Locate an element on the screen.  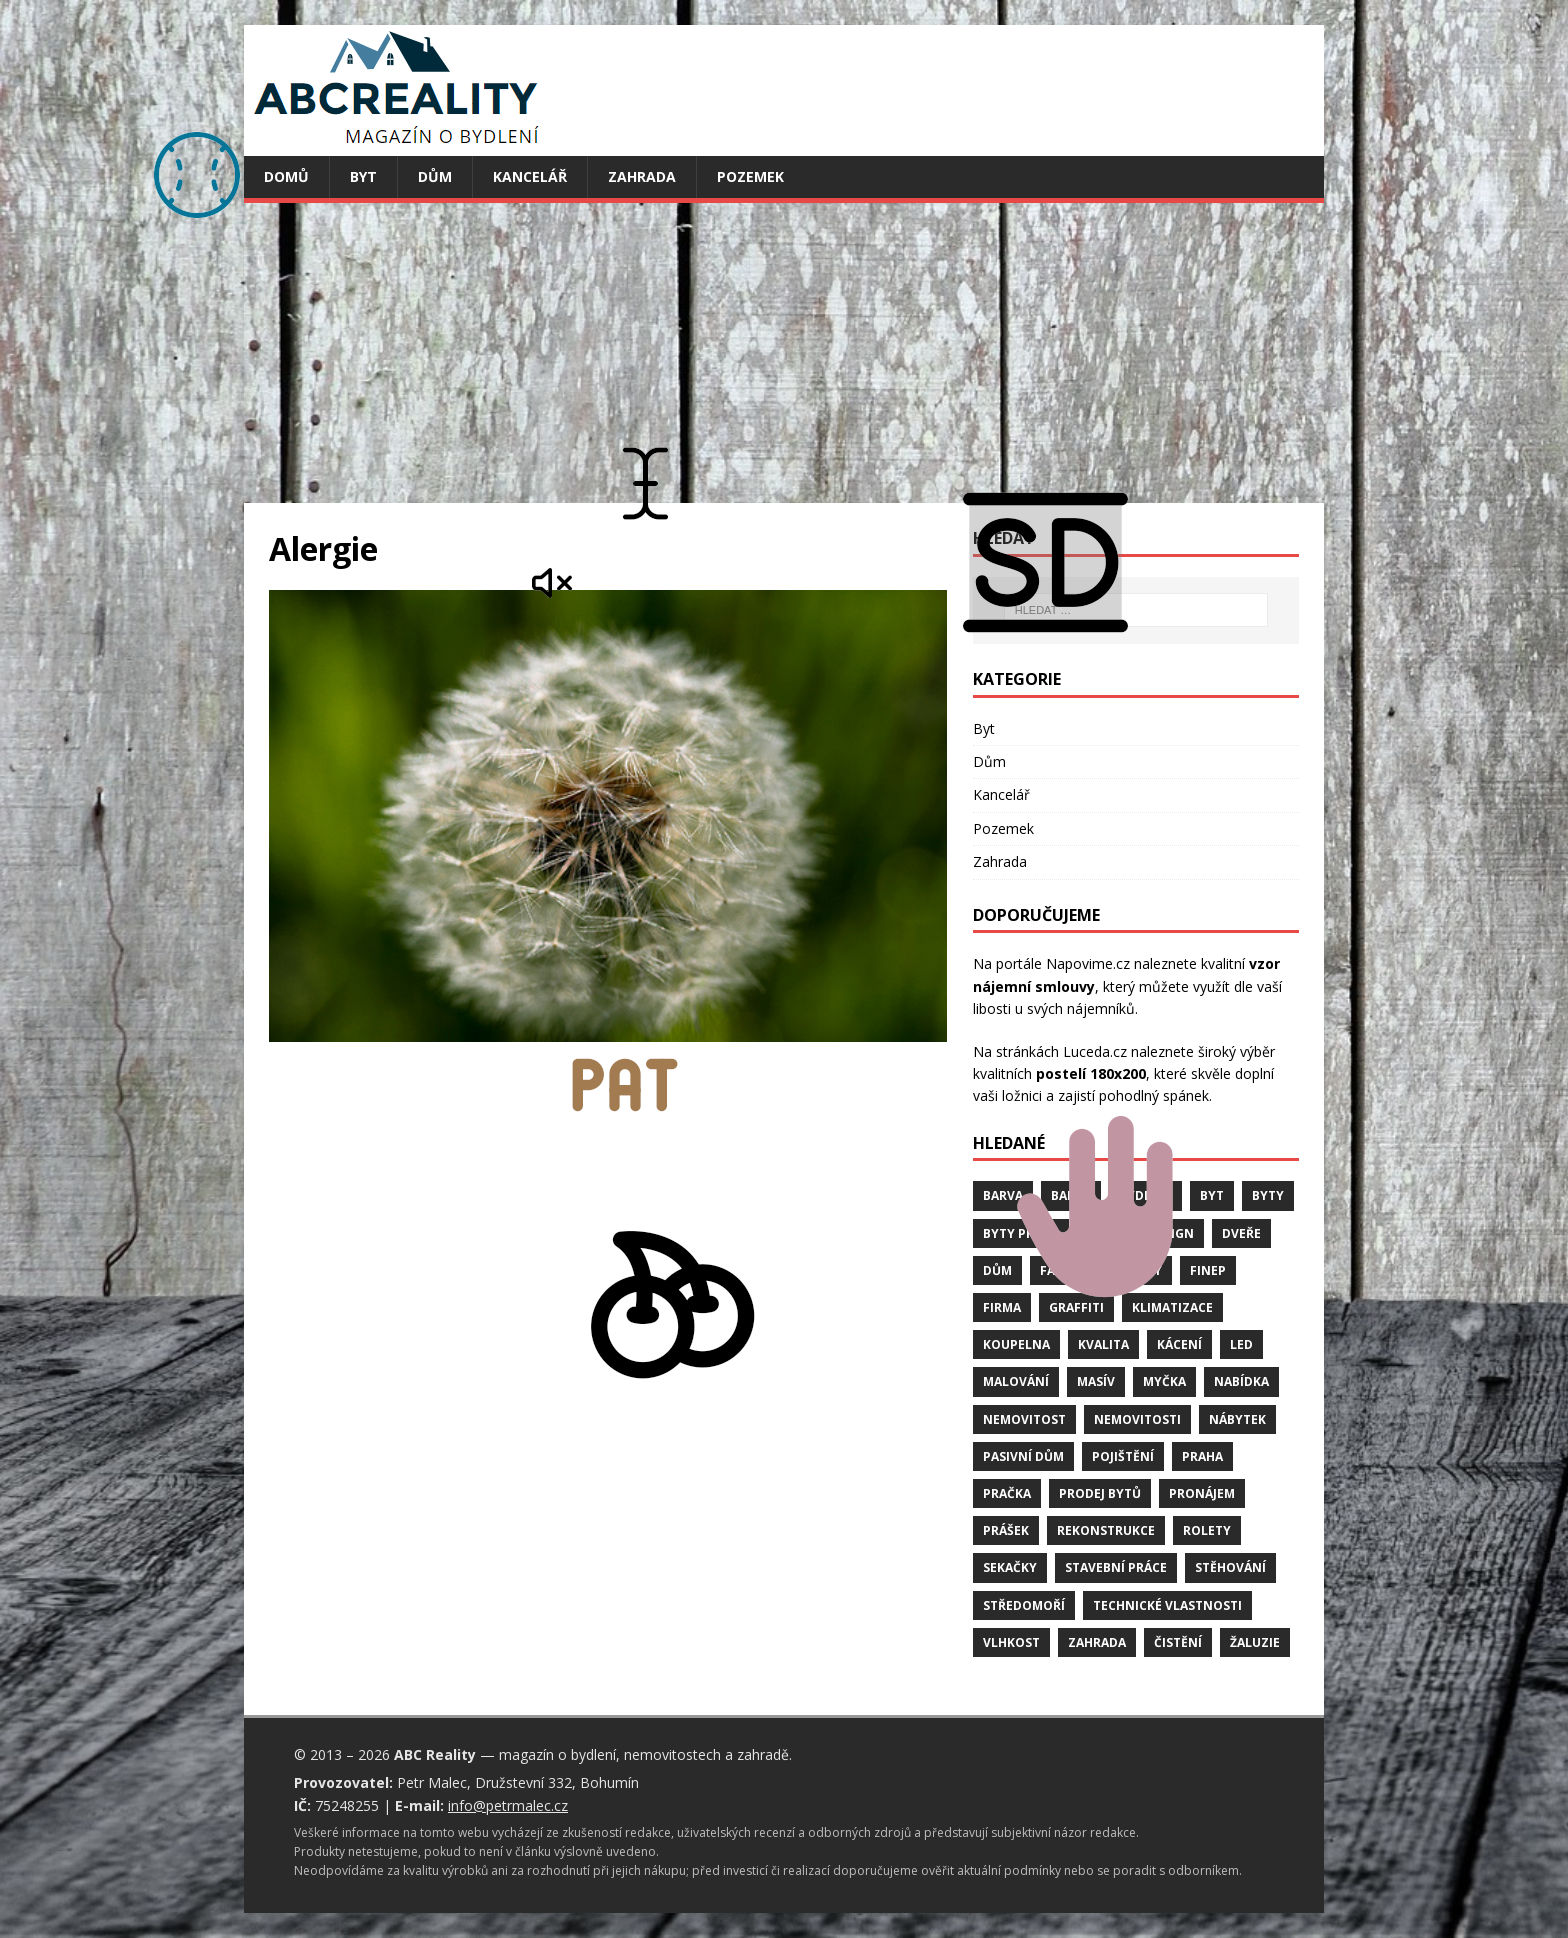
view baseball scores or stats is located at coordinates (197, 175).